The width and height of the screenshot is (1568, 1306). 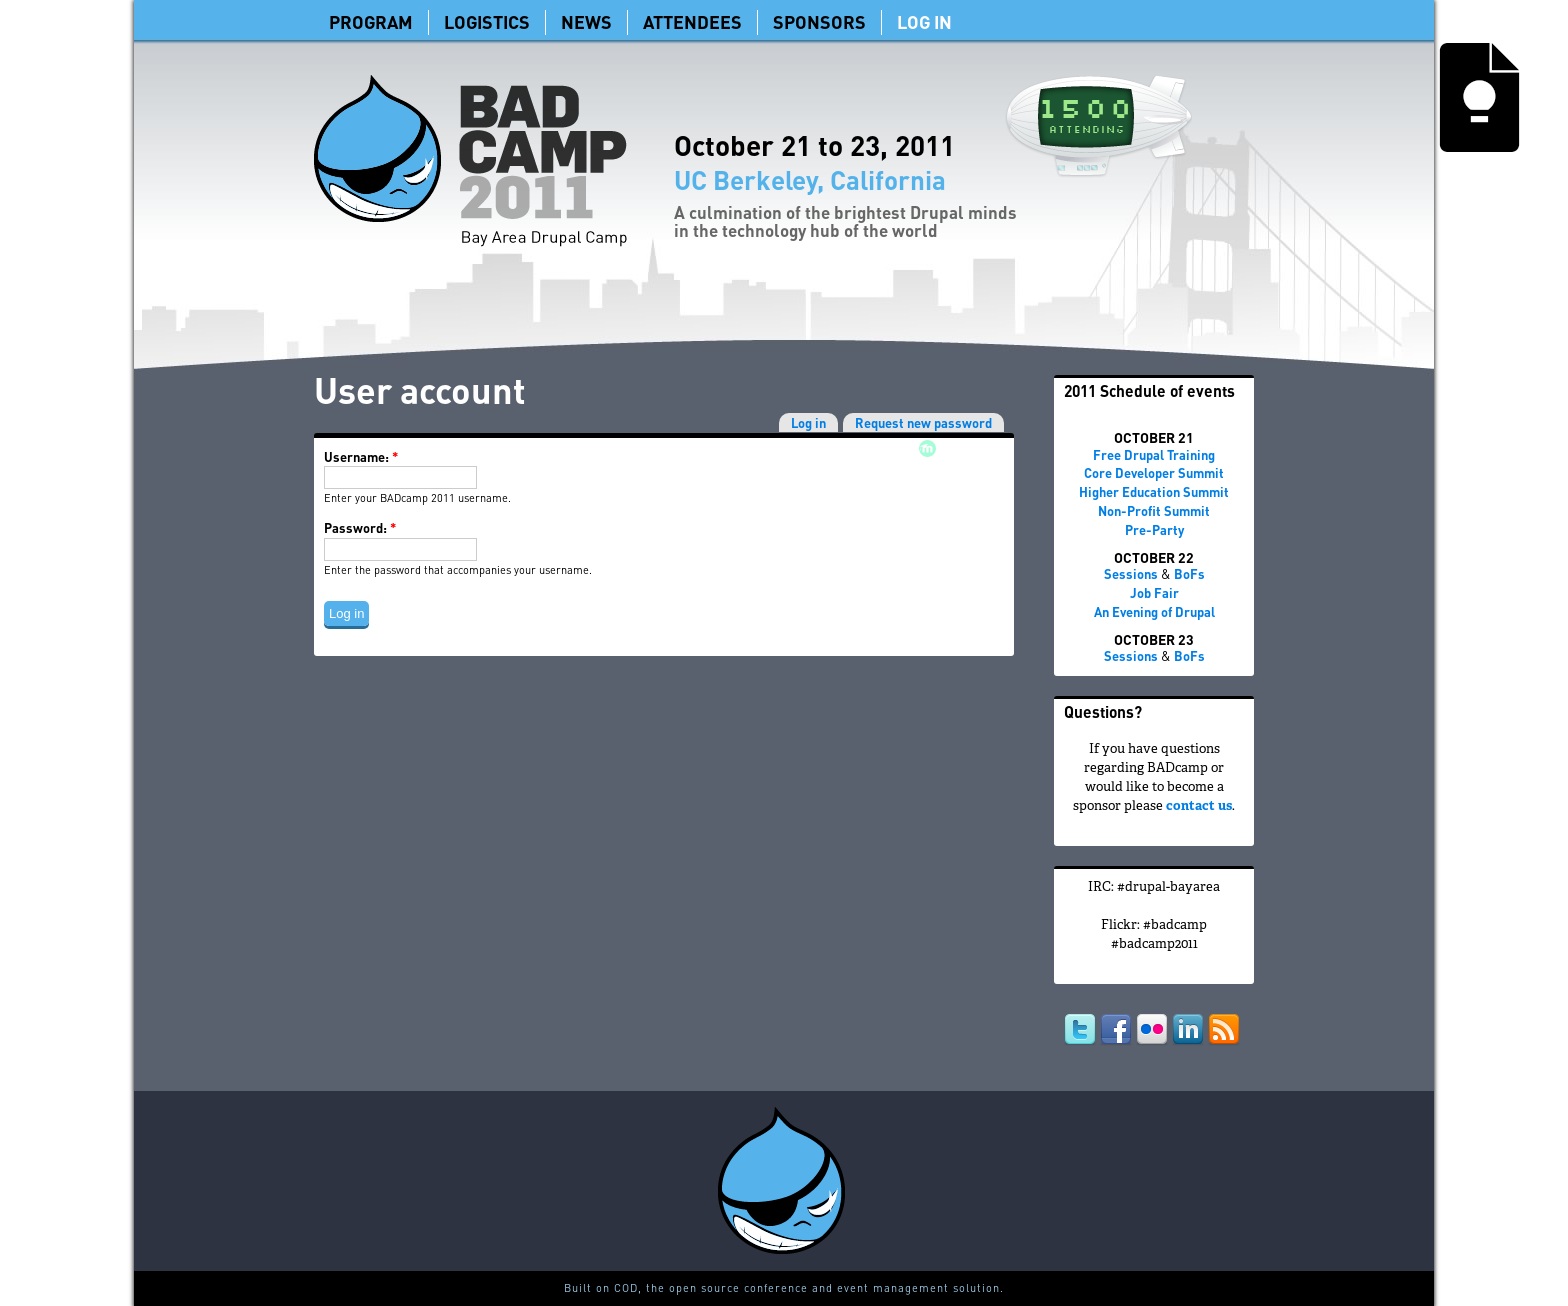 I want to click on open google keep app, so click(x=1479, y=97).